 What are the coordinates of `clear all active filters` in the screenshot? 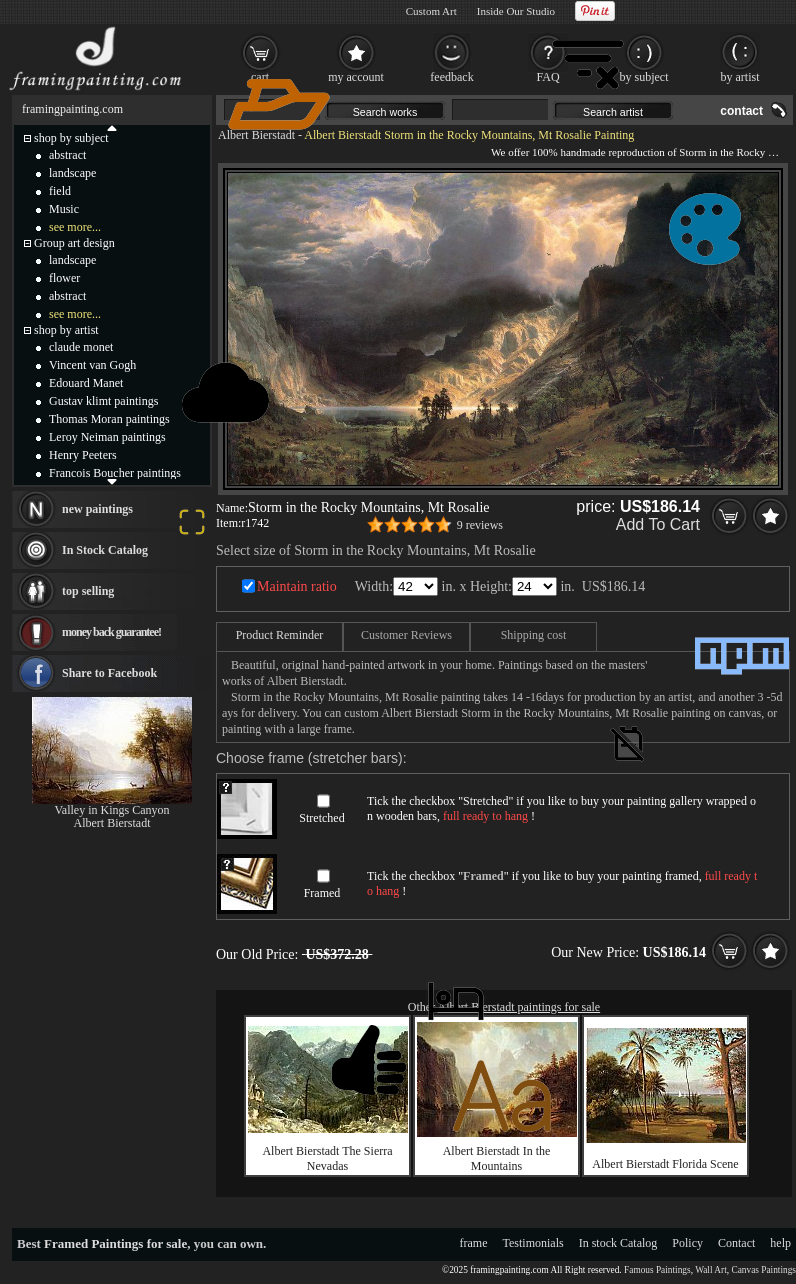 It's located at (588, 56).